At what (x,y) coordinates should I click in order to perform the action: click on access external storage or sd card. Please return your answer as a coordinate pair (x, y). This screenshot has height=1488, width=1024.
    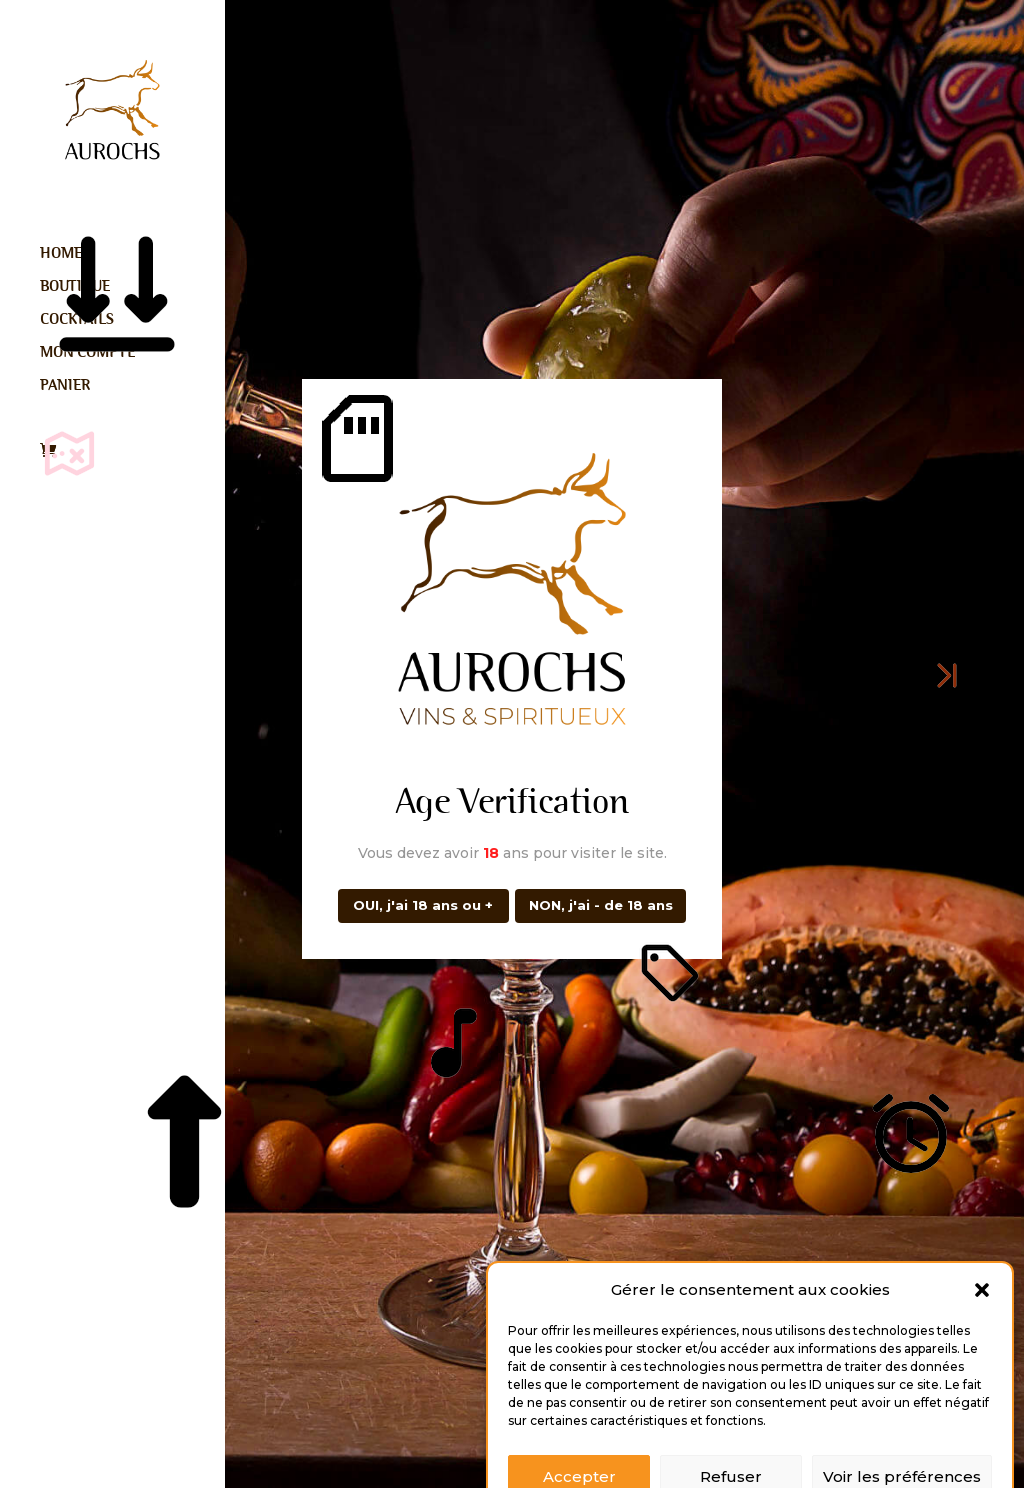
    Looking at the image, I should click on (357, 438).